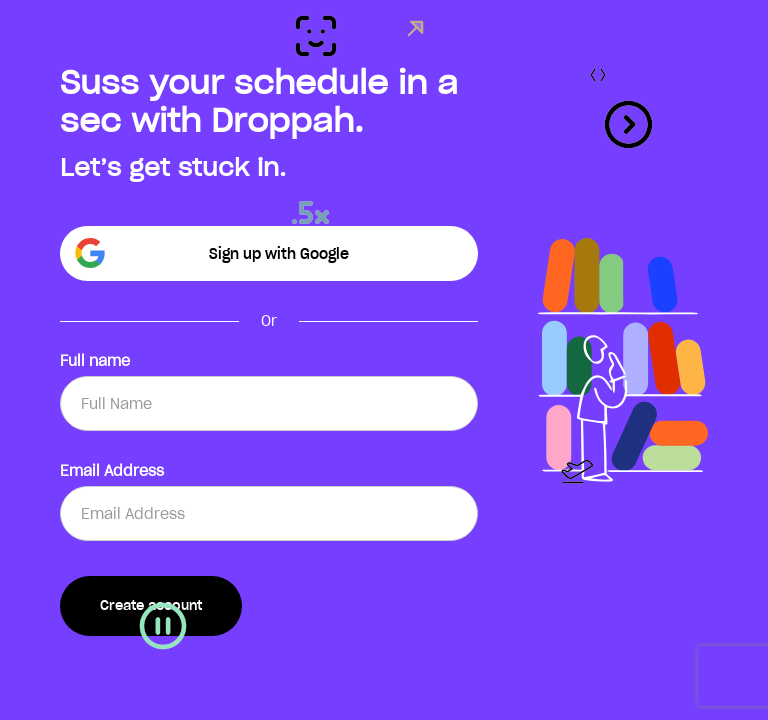 The height and width of the screenshot is (720, 768). I want to click on flight departure status, so click(577, 470).